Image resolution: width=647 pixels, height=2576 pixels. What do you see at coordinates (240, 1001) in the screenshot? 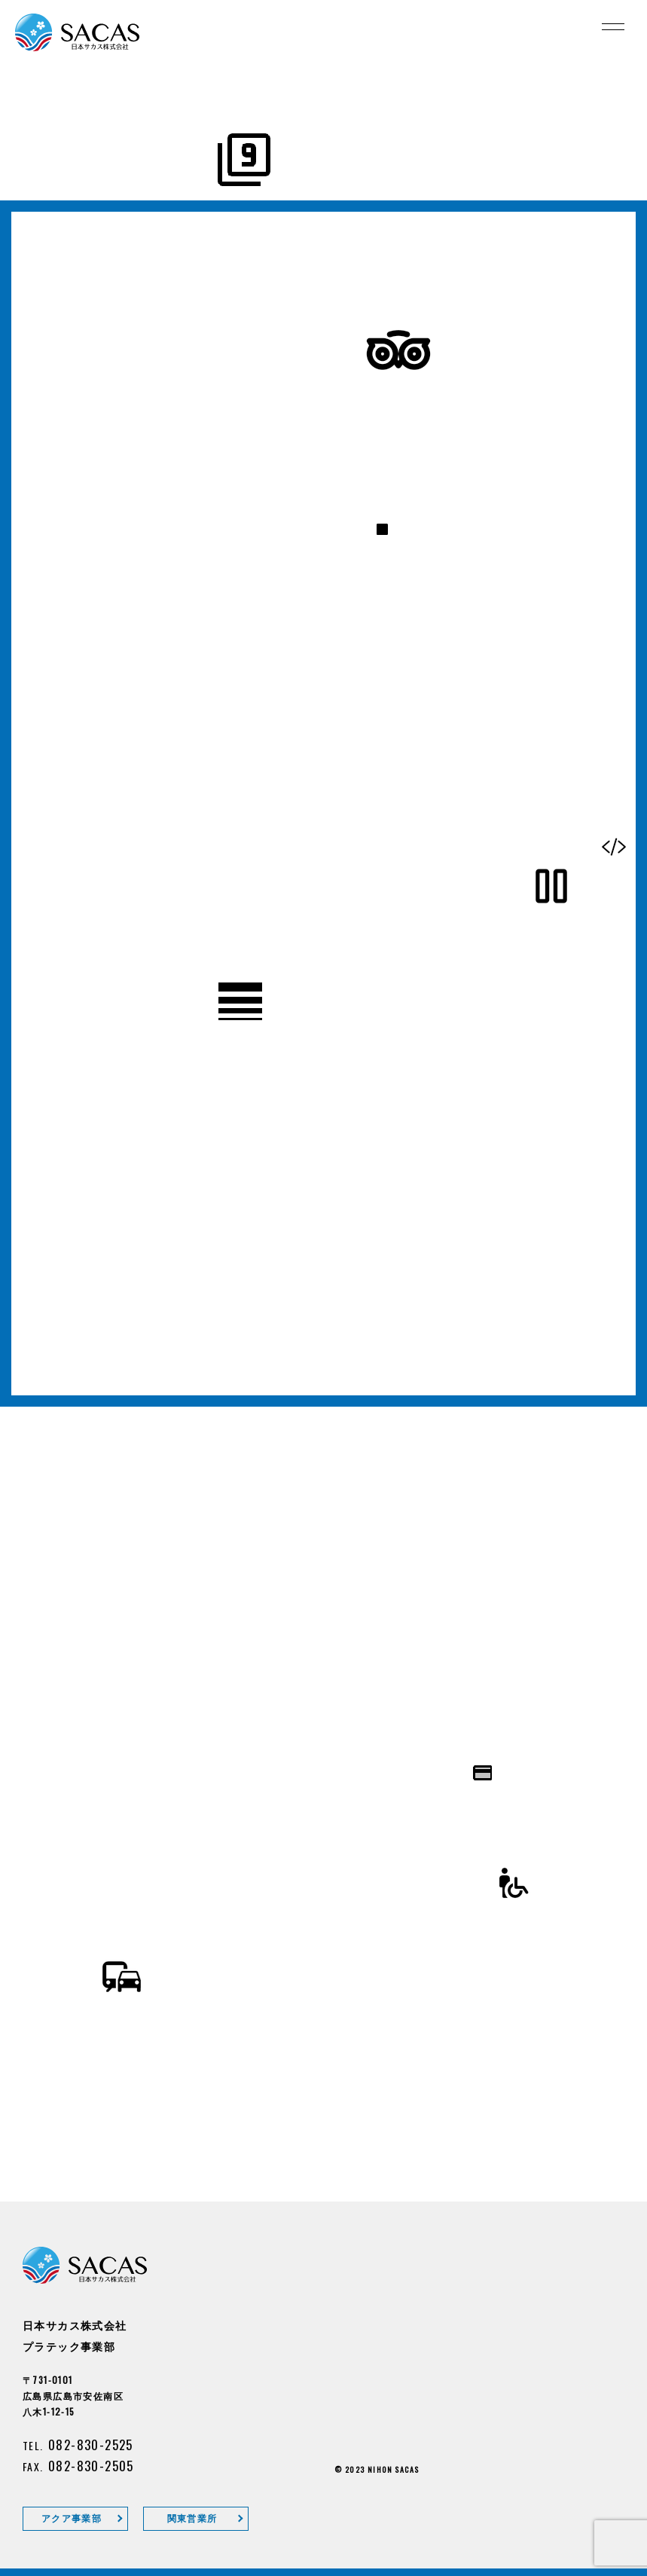
I see `adjust line thickness or stroke weight` at bounding box center [240, 1001].